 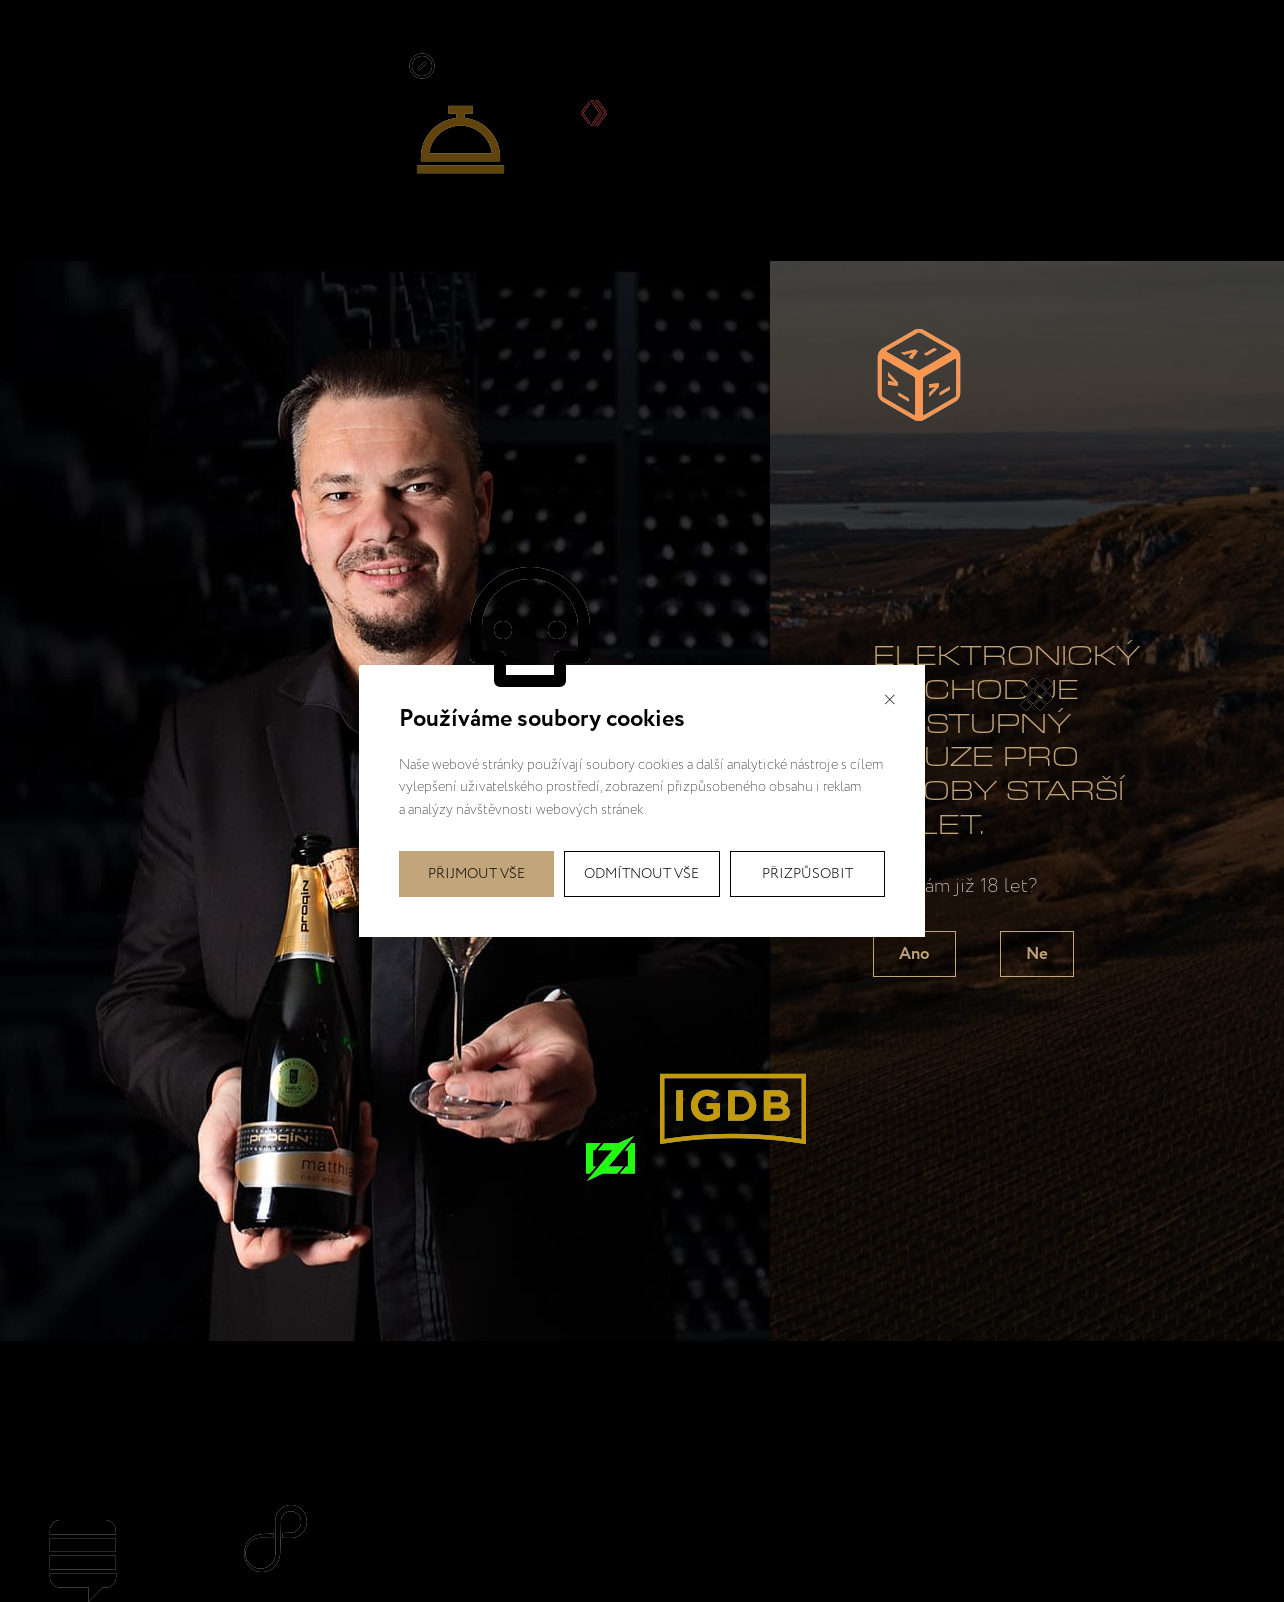 What do you see at coordinates (1036, 694) in the screenshot?
I see `mingw-w64 compiler toolchain logo` at bounding box center [1036, 694].